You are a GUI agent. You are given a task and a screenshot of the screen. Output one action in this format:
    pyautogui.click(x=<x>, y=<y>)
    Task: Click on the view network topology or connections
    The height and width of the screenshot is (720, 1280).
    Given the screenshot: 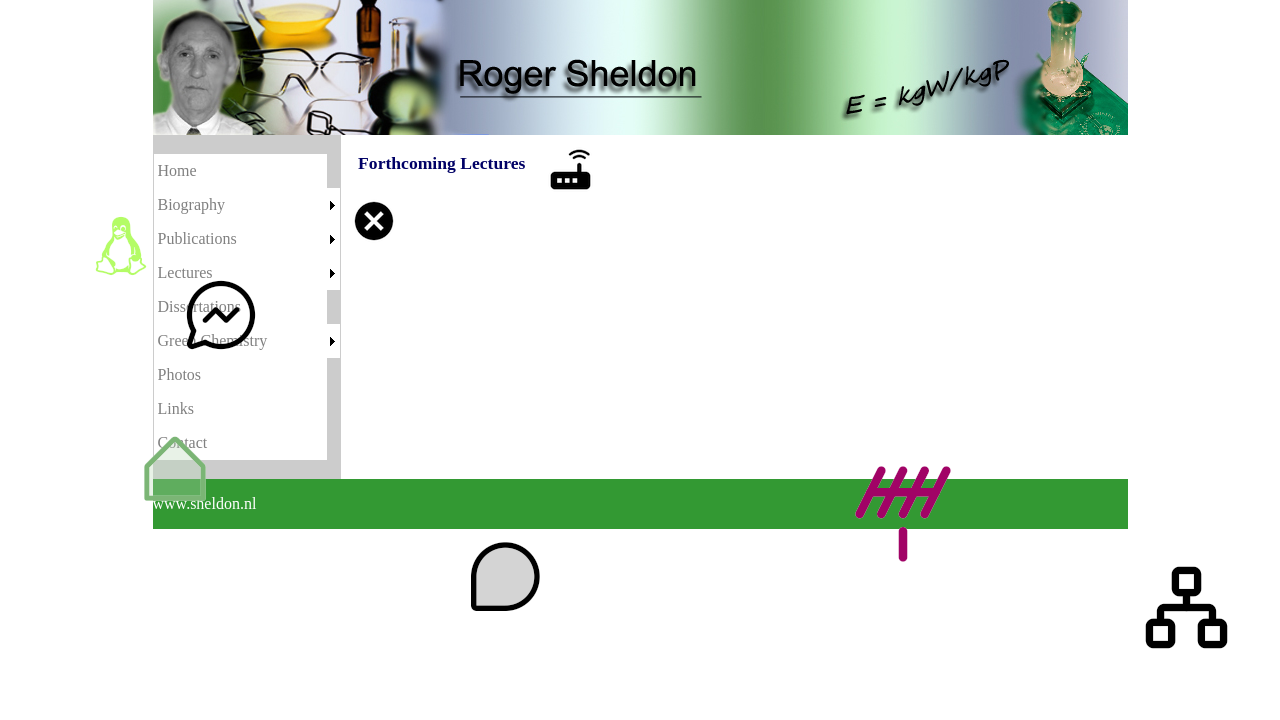 What is the action you would take?
    pyautogui.click(x=1186, y=607)
    